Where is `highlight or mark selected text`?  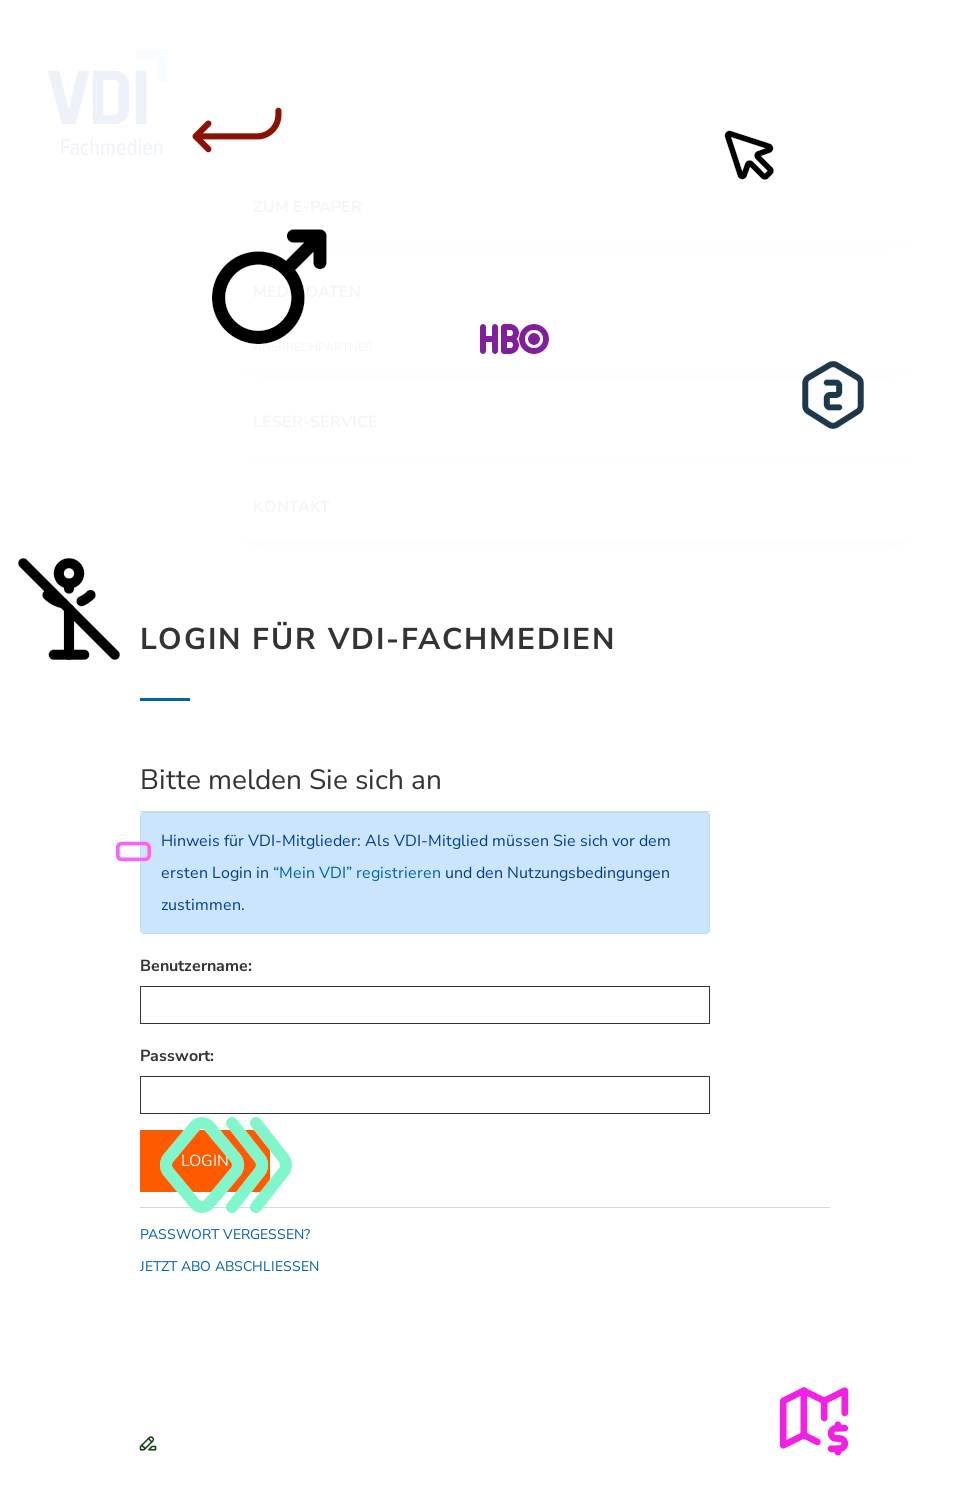 highlight or mark selected text is located at coordinates (148, 1444).